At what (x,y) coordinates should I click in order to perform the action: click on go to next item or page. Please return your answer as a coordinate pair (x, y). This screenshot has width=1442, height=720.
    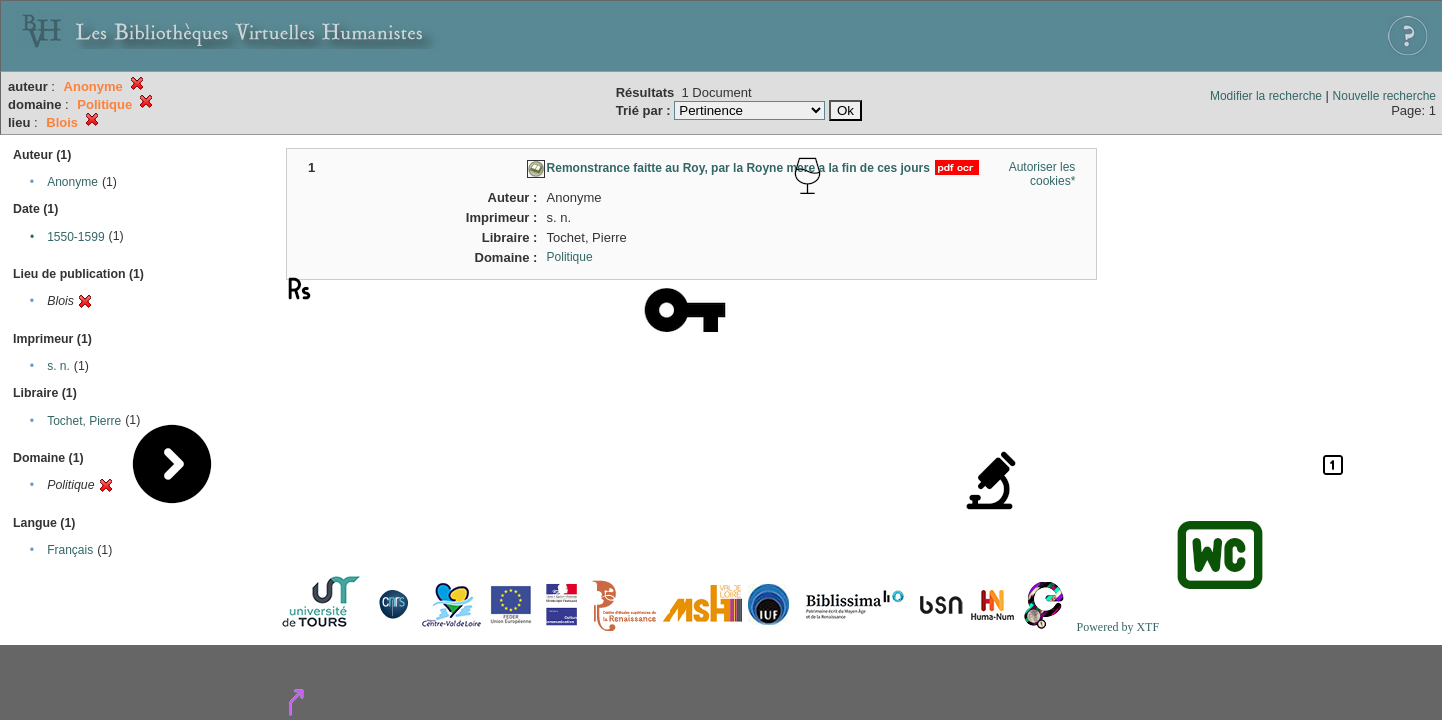
    Looking at the image, I should click on (172, 464).